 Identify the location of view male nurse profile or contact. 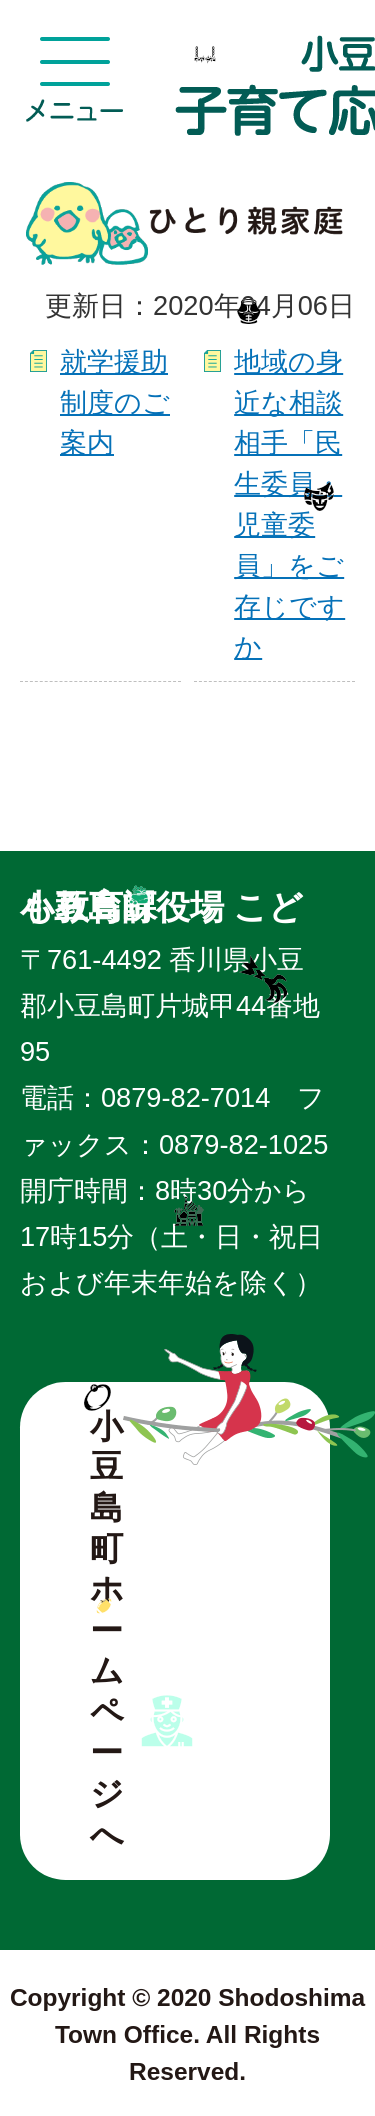
(167, 1721).